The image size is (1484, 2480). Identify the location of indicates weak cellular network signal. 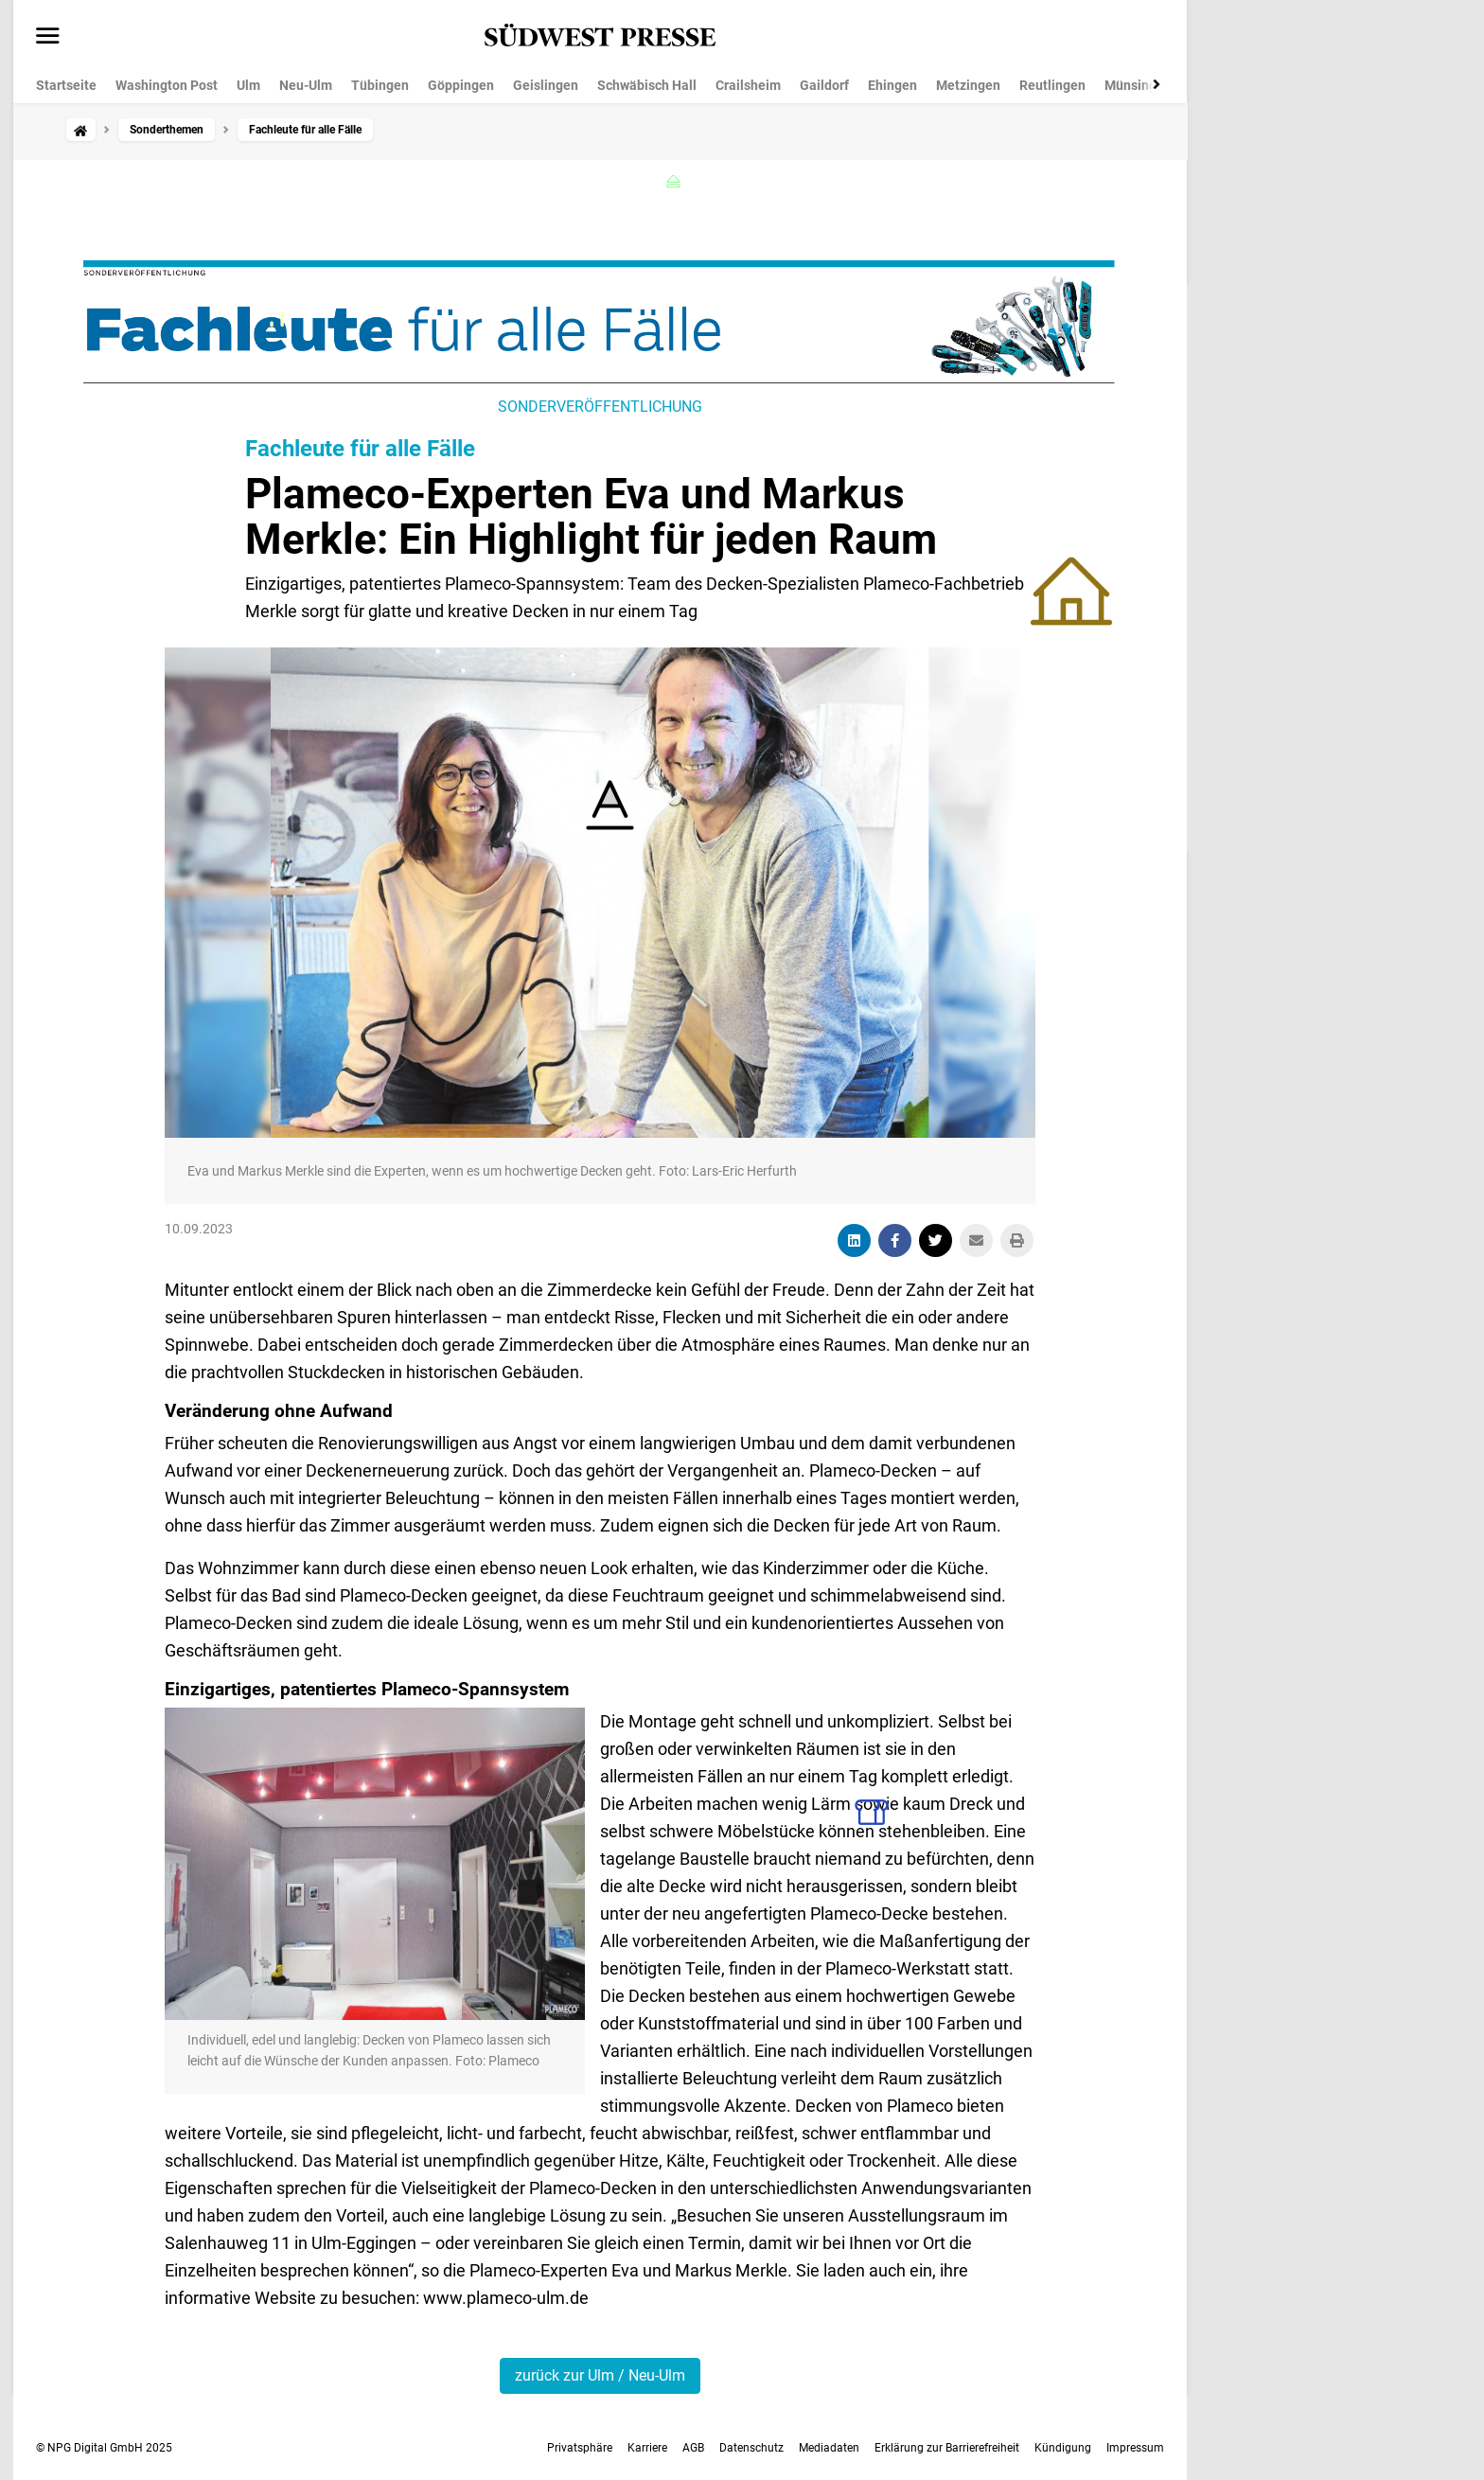
(294, 306).